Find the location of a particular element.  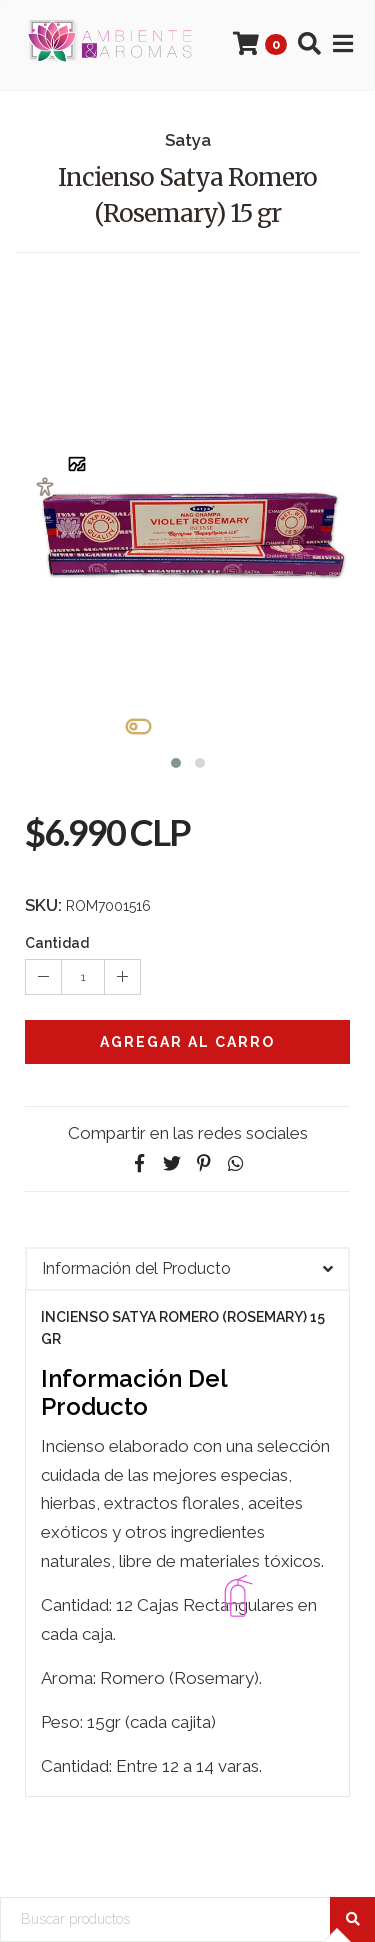

access fire safety information is located at coordinates (236, 1596).